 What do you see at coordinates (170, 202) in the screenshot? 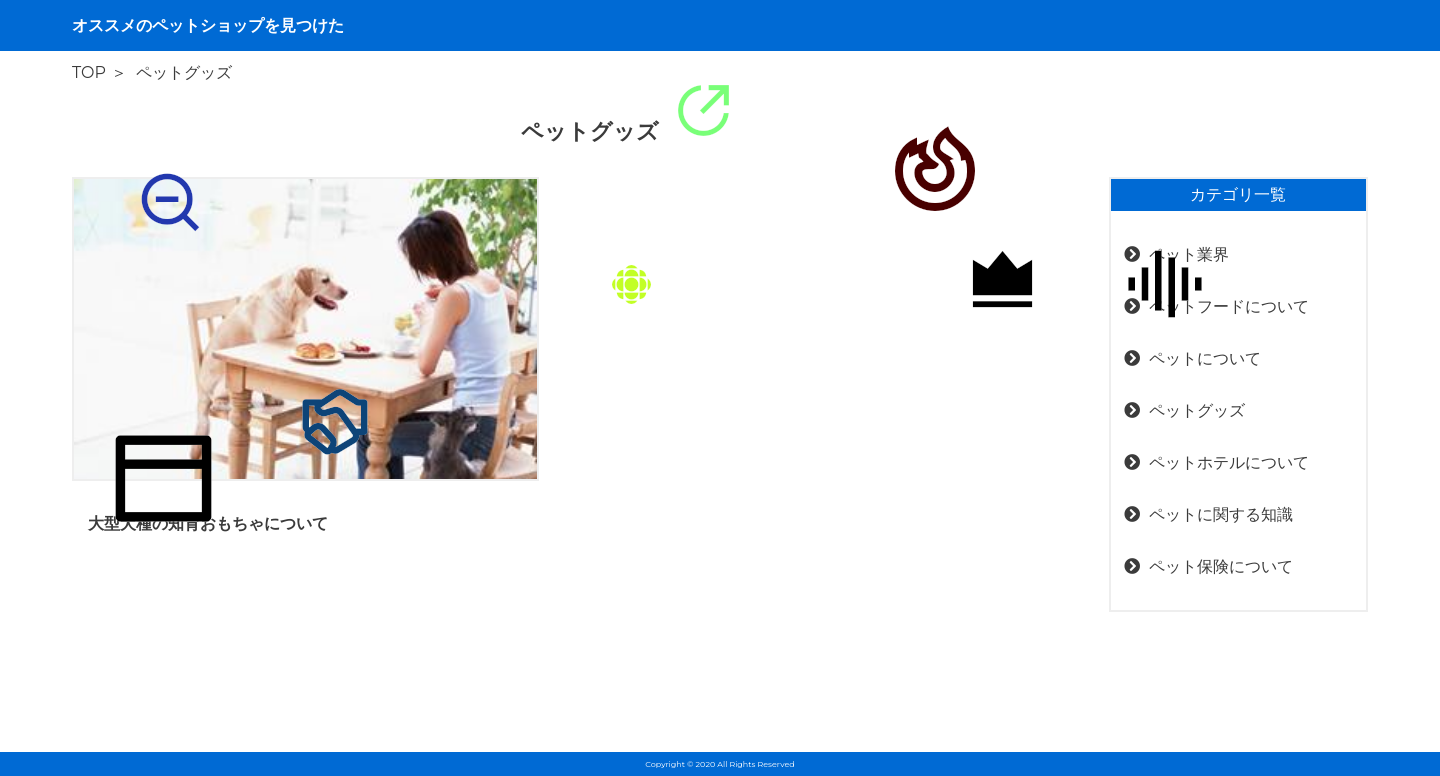
I see `zoom out to see more content` at bounding box center [170, 202].